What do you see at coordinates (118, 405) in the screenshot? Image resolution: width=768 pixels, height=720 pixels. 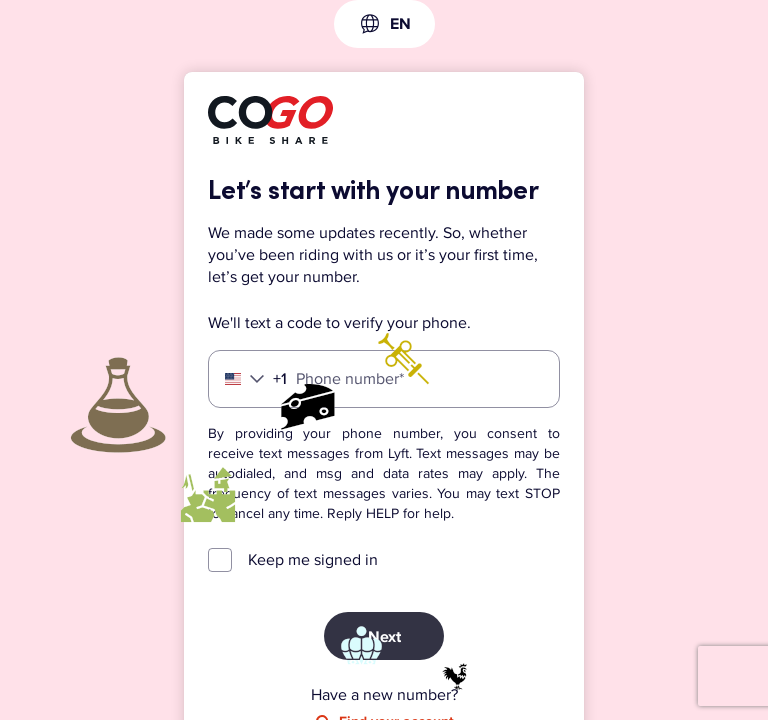 I see `use a potion item from inventory` at bounding box center [118, 405].